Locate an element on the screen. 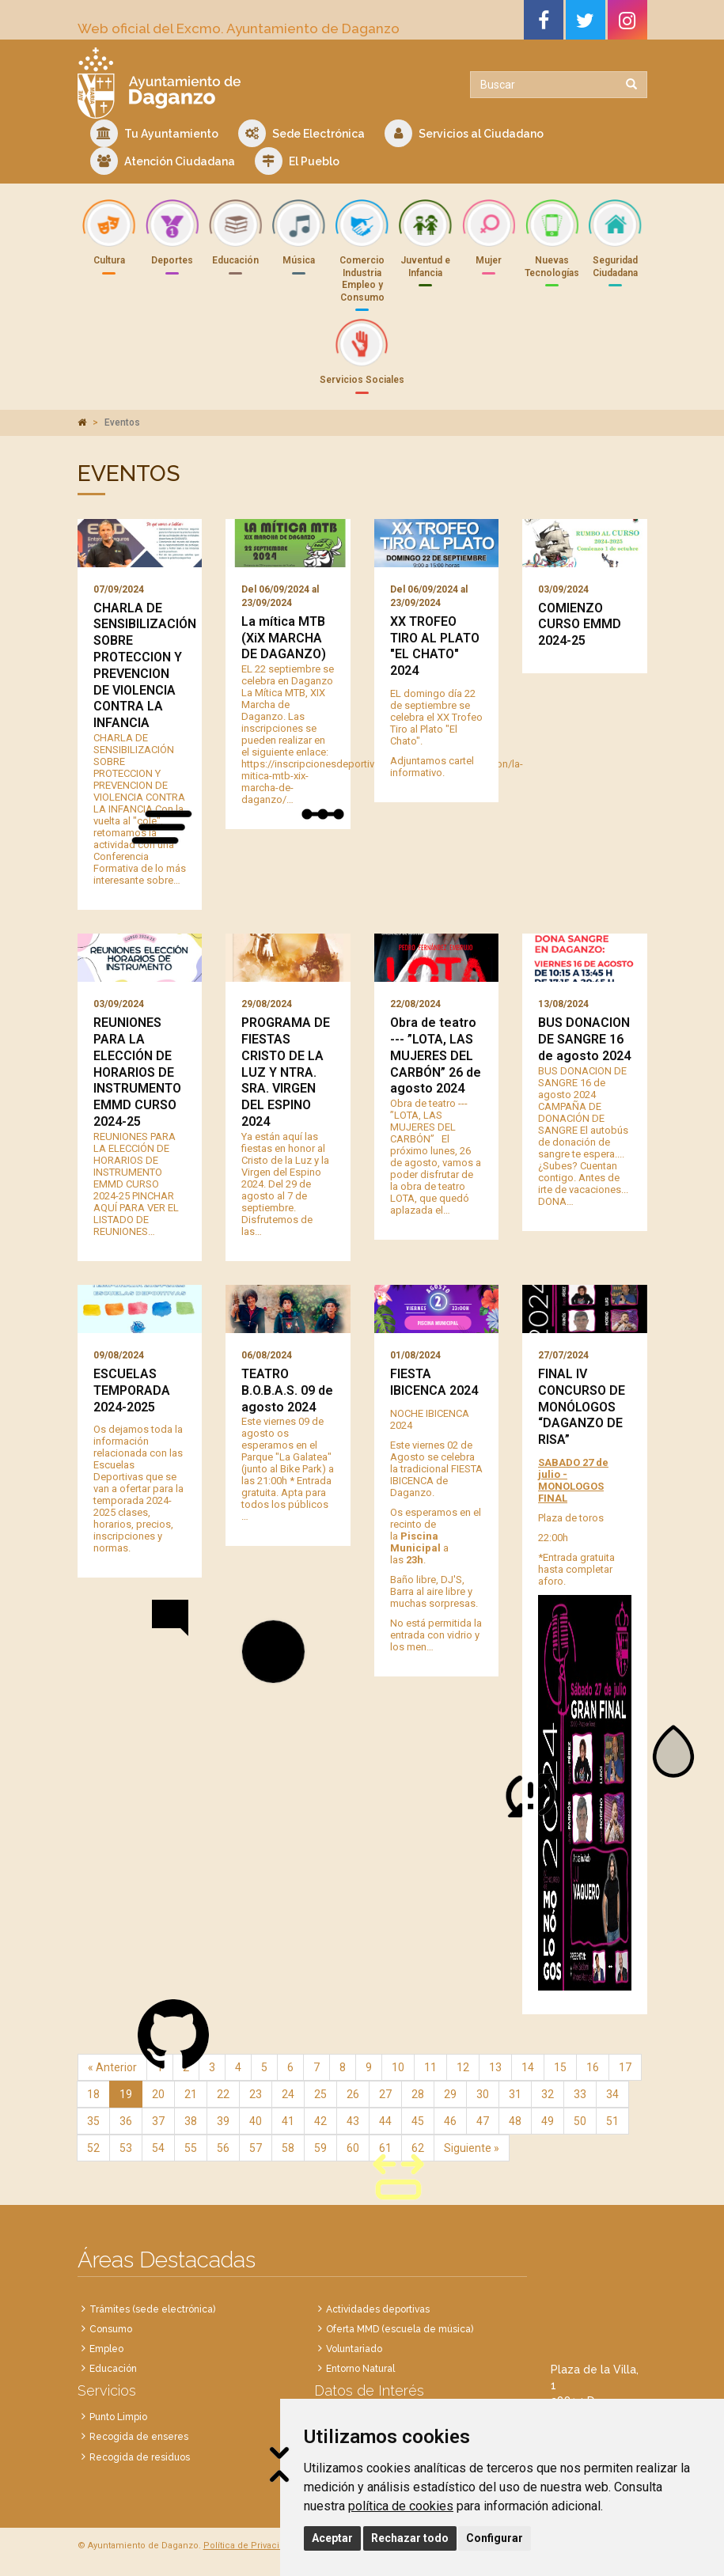 This screenshot has height=2576, width=724. indicates a sync error or failure is located at coordinates (530, 1795).